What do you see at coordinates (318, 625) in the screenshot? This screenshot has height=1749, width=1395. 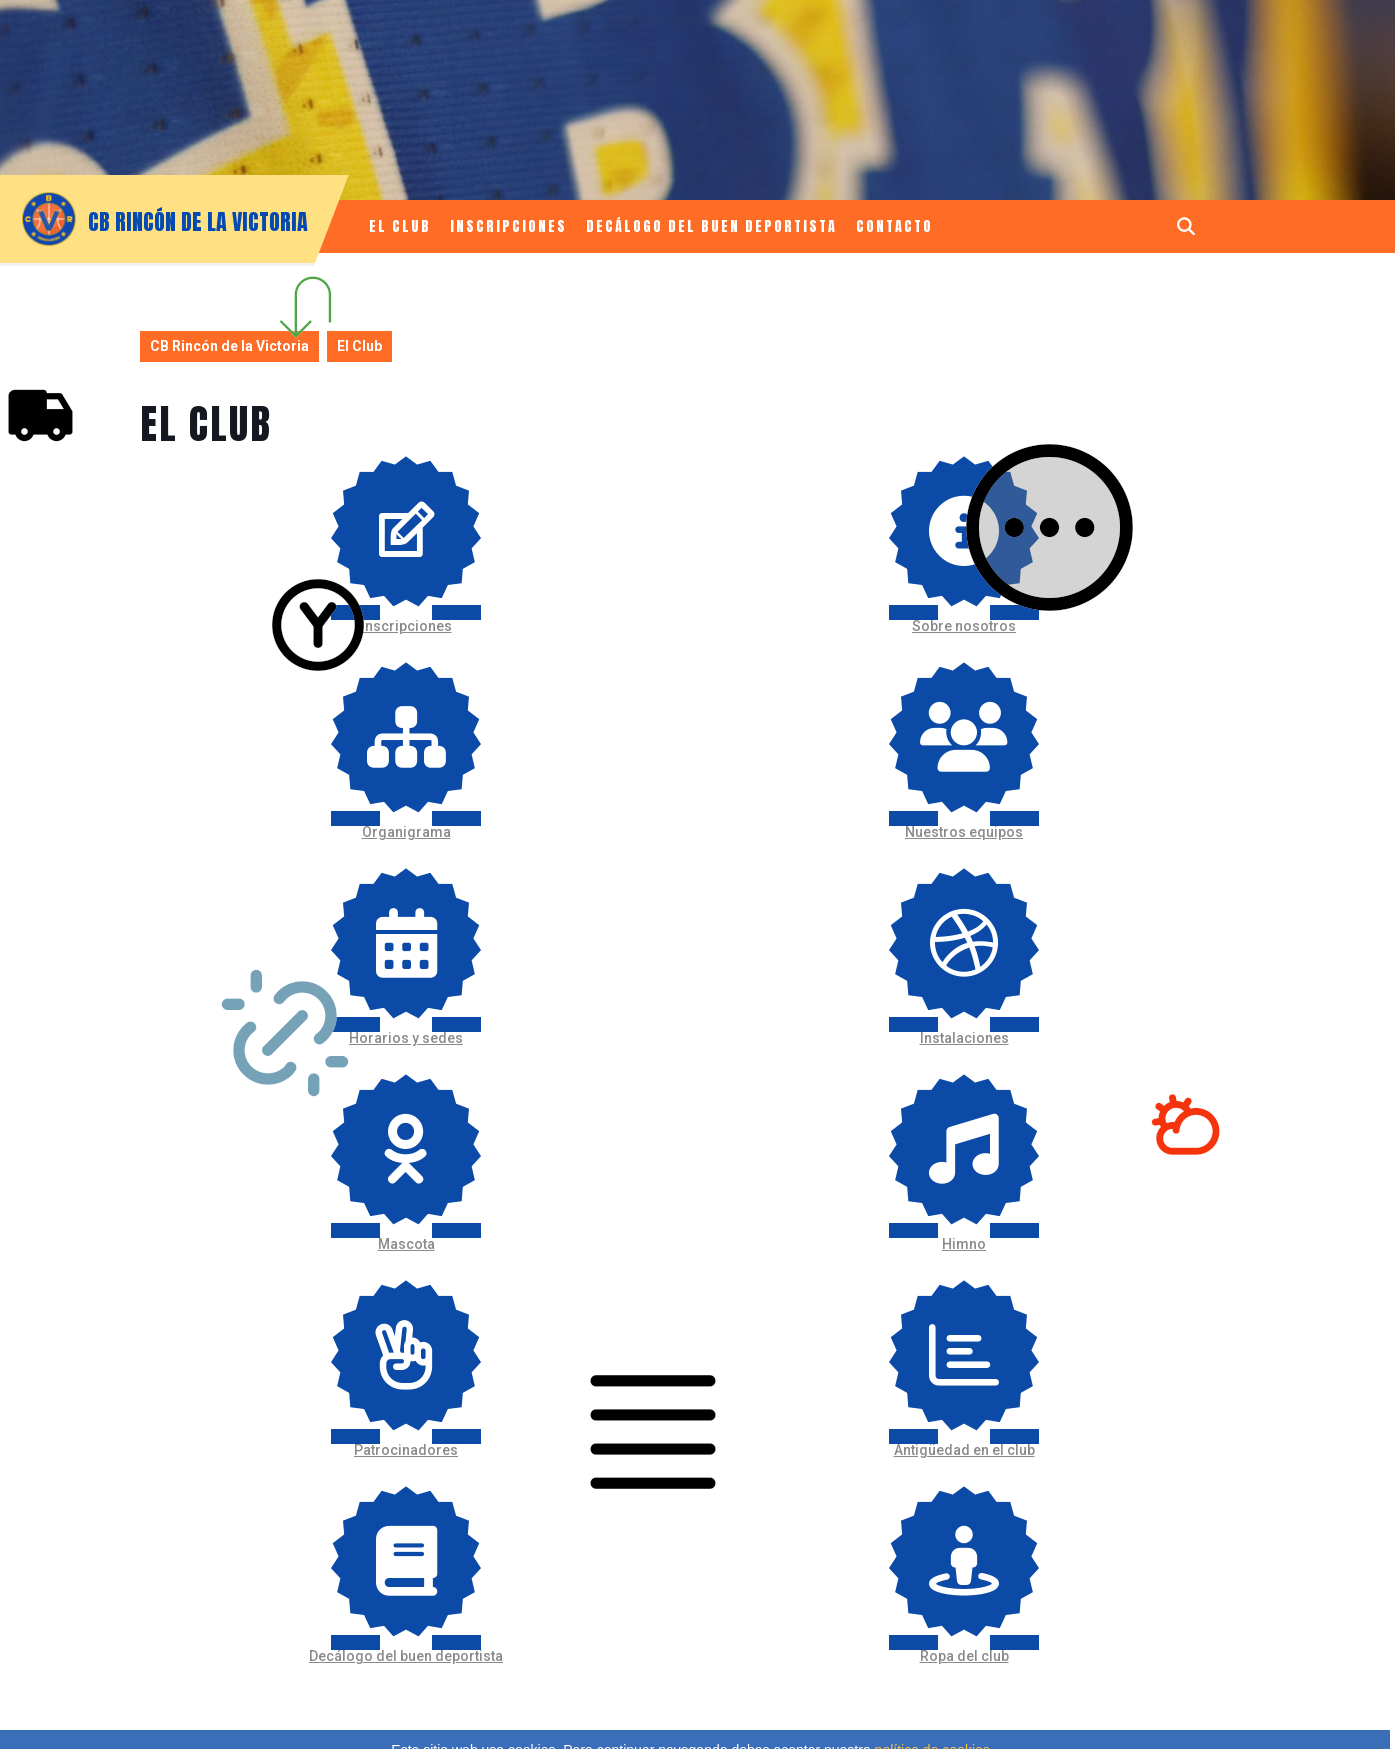 I see `xbox controller Y button indicator` at bounding box center [318, 625].